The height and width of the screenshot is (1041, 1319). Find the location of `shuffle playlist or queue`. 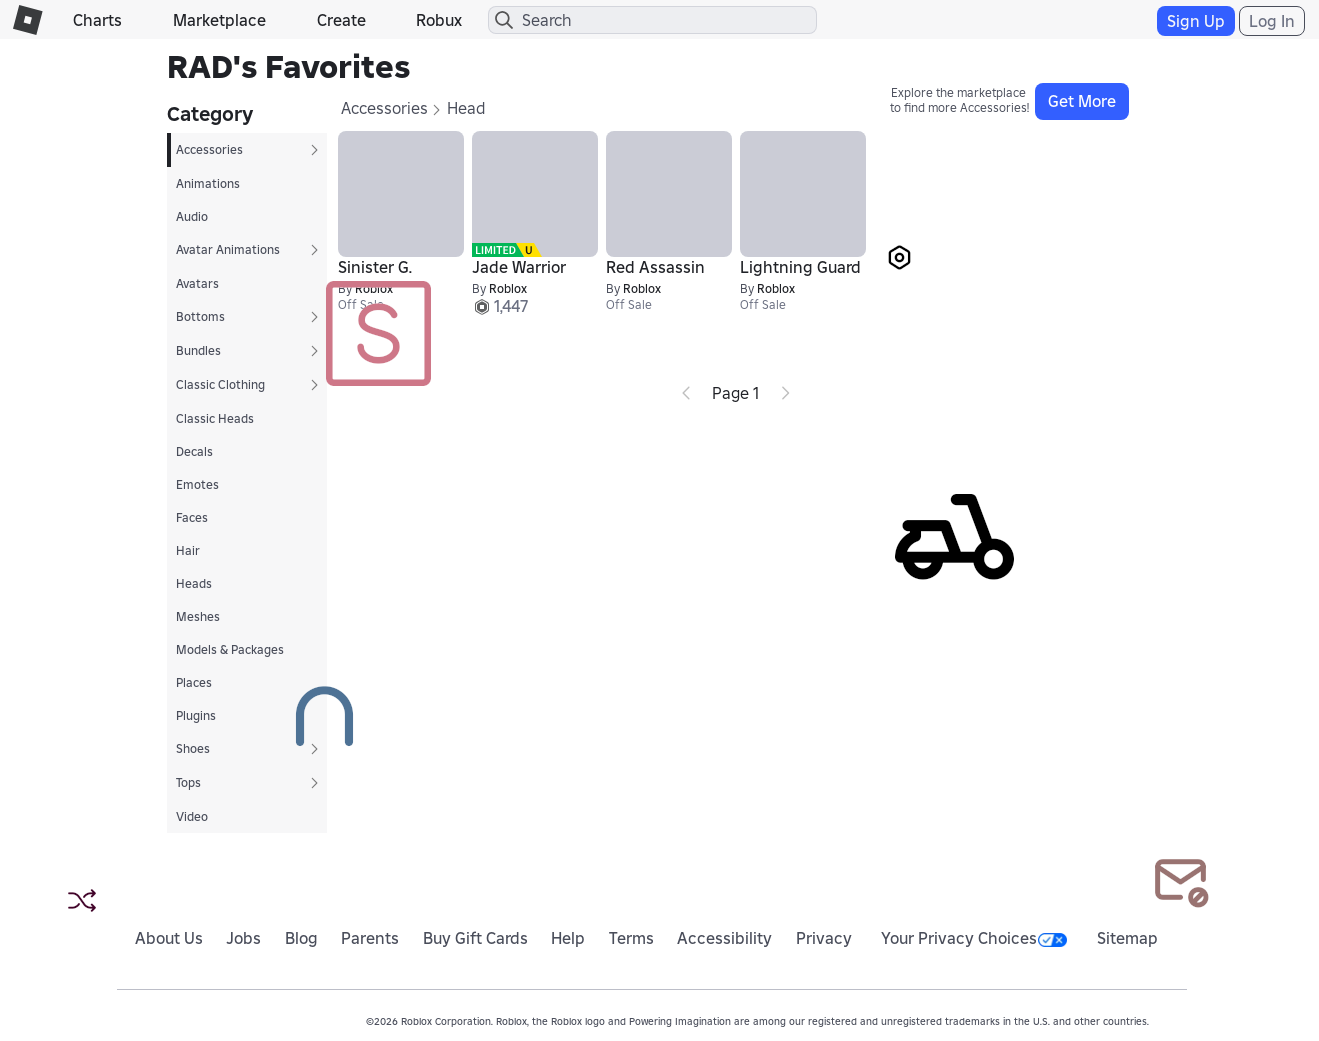

shuffle playlist or queue is located at coordinates (81, 900).